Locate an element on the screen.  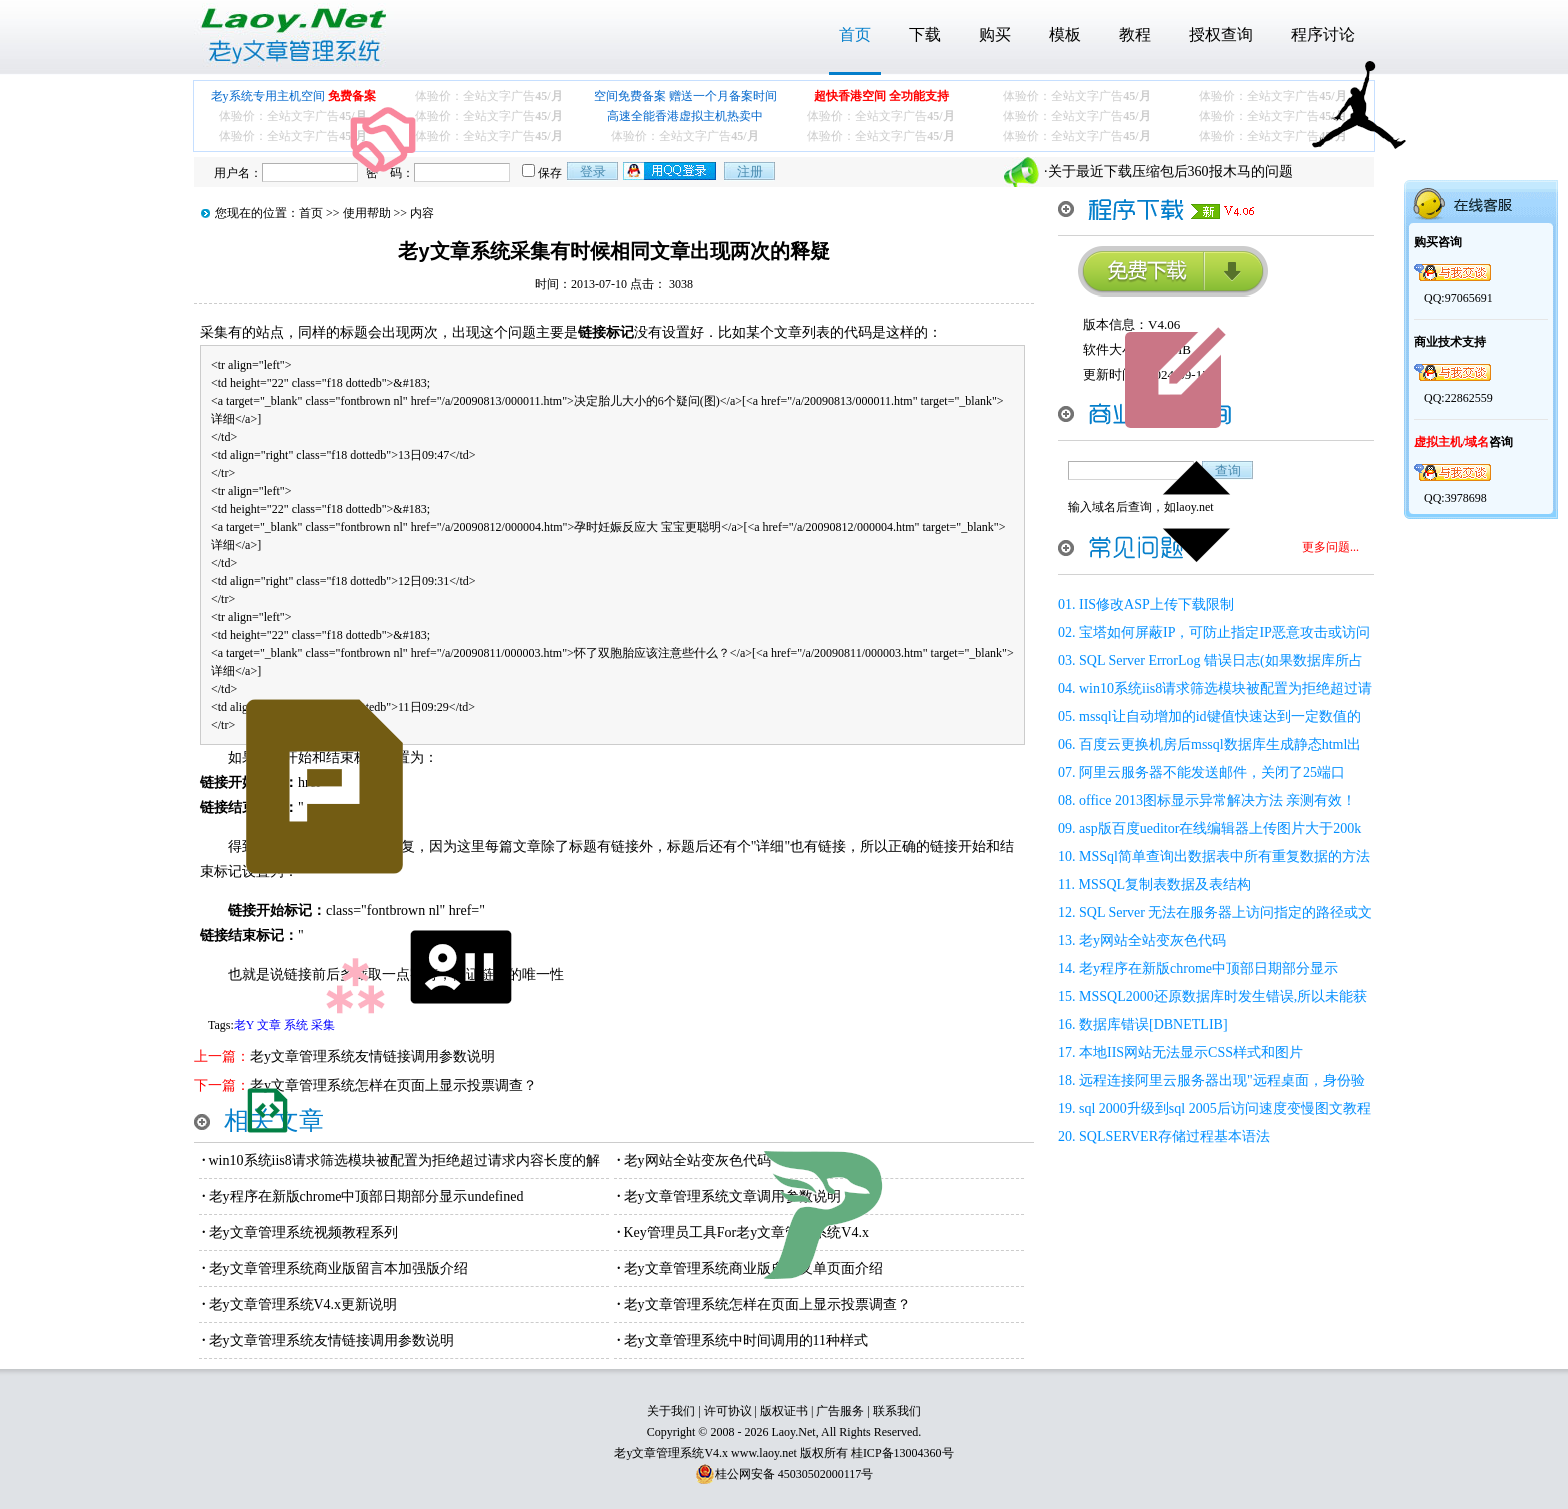
edit or compose a new document is located at coordinates (1173, 380).